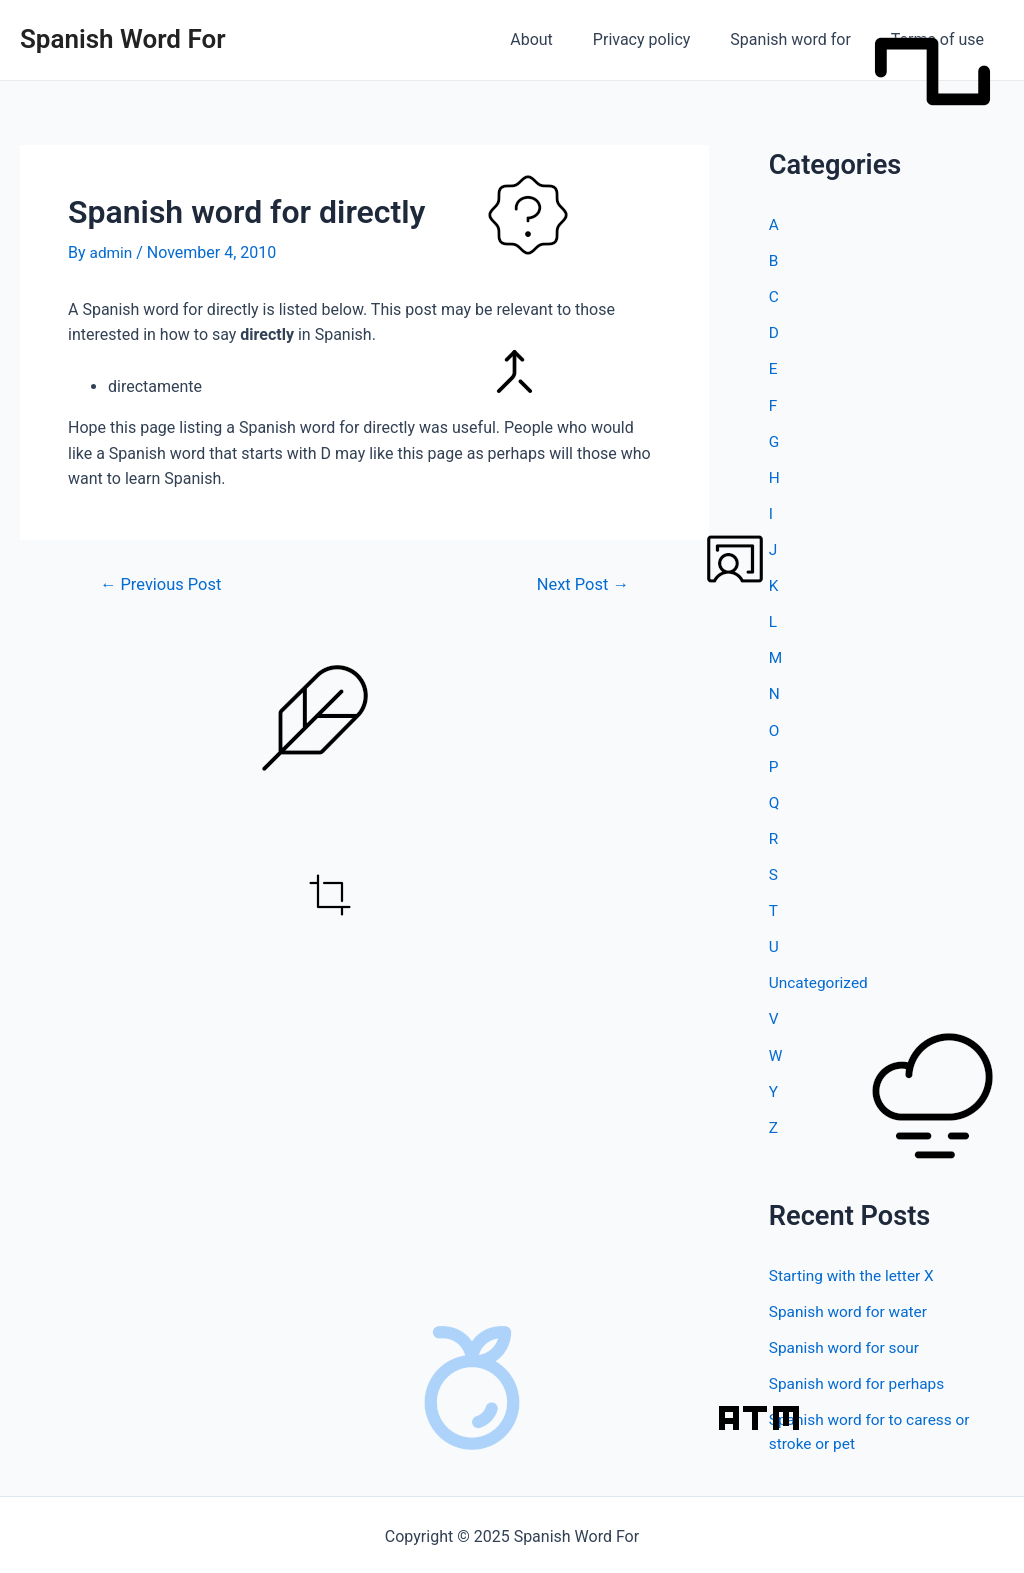 The image size is (1024, 1573). Describe the element at coordinates (932, 71) in the screenshot. I see `toggle square wave audio output` at that location.